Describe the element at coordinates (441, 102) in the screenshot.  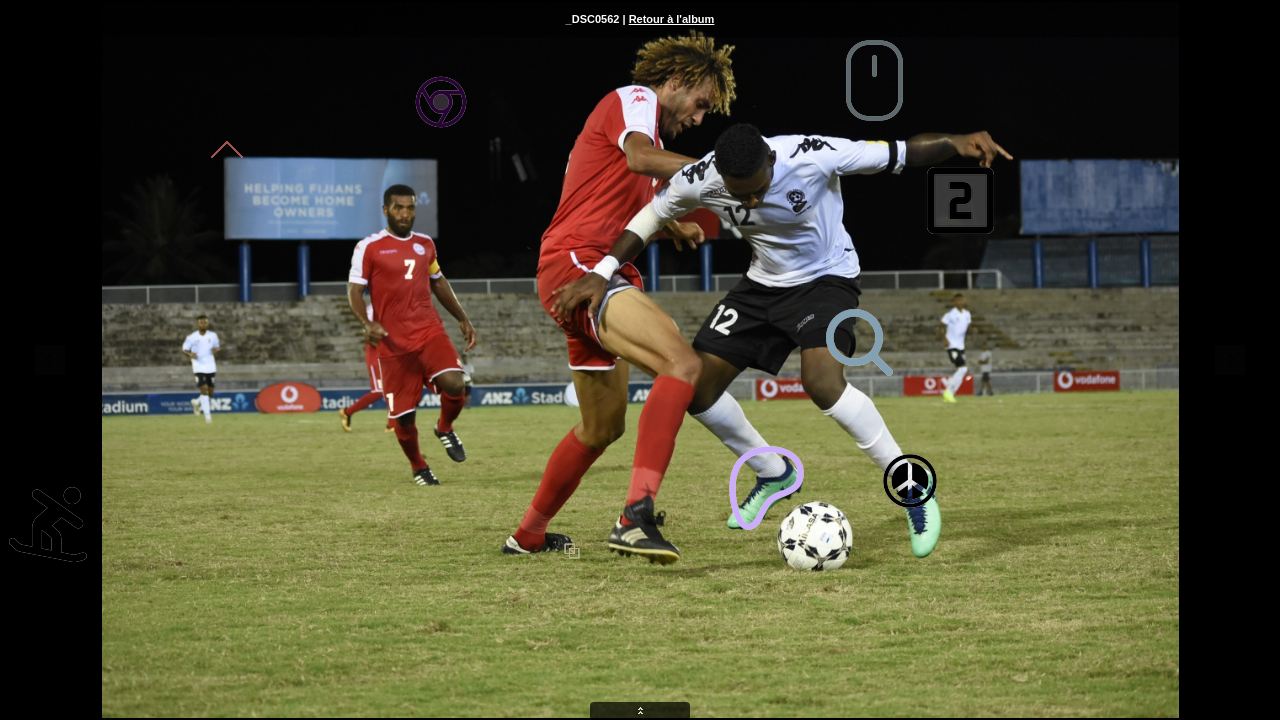
I see `open google chrome browser` at that location.